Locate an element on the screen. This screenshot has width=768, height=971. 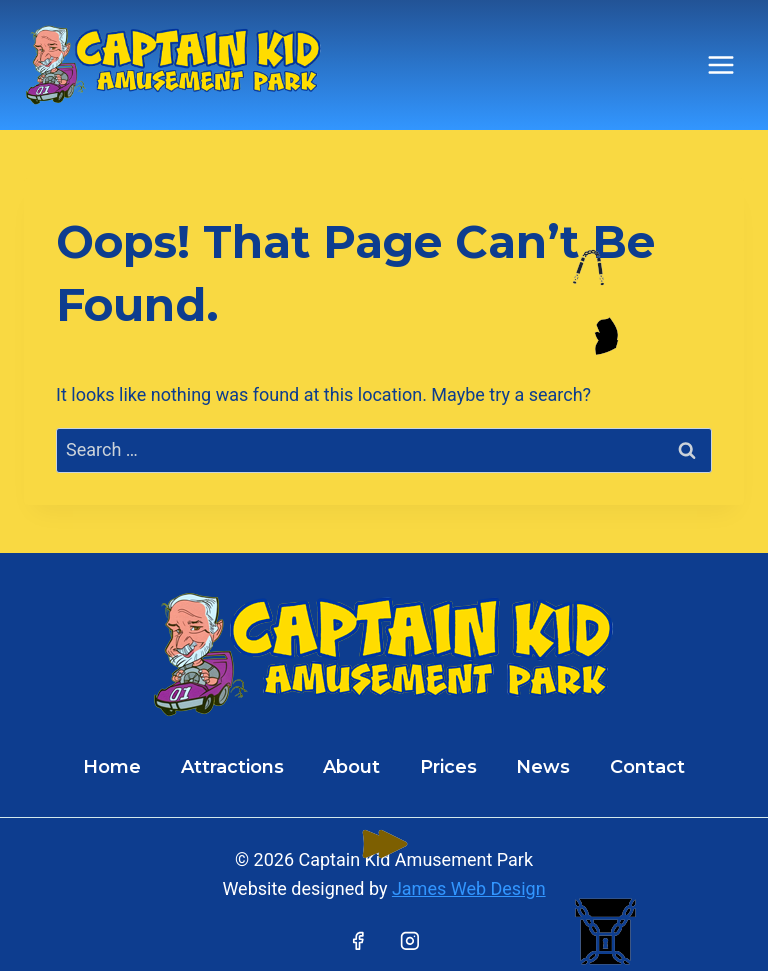
skip forward or fast-forward media playback is located at coordinates (385, 844).